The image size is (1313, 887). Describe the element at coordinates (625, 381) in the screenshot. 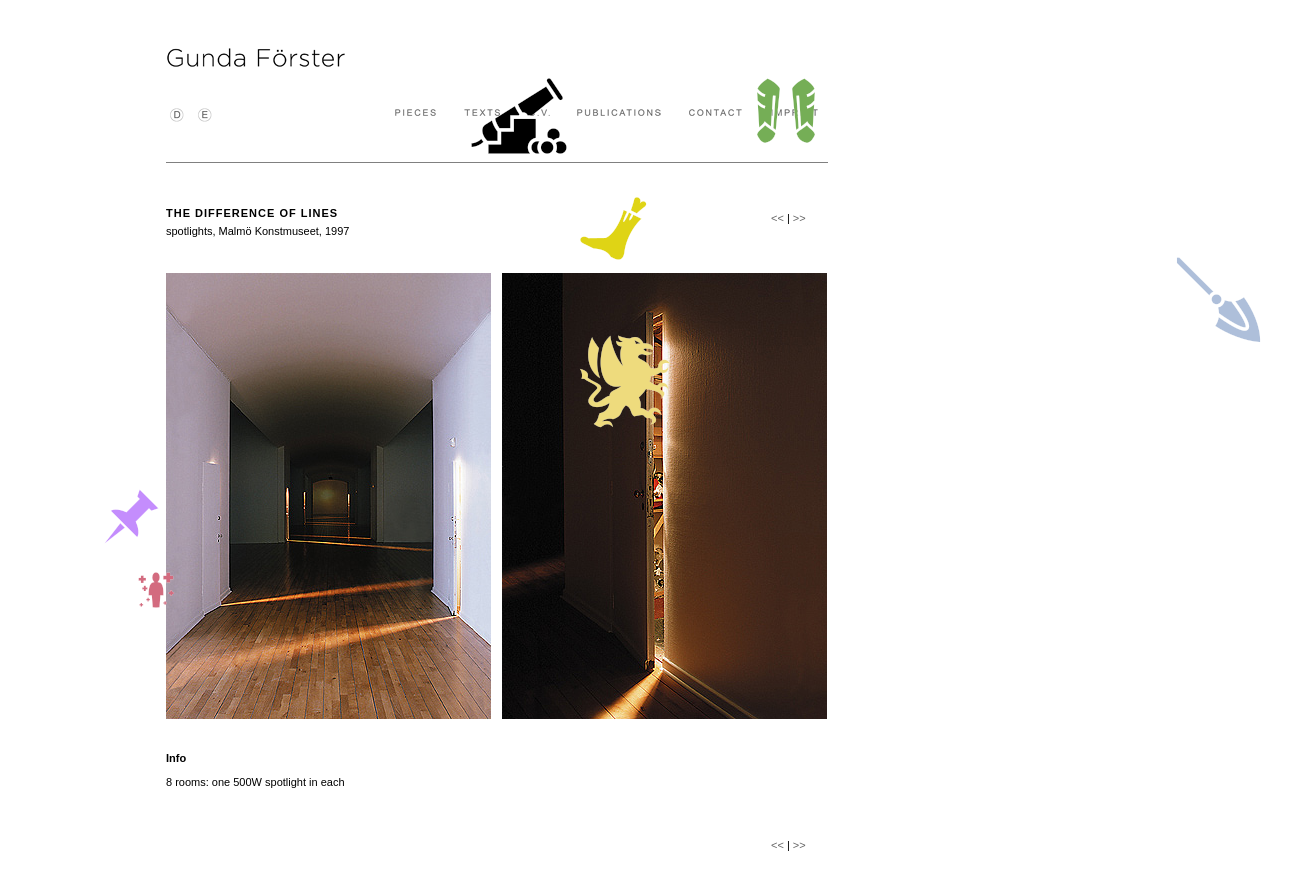

I see `fantasy game faction or guild emblem` at that location.